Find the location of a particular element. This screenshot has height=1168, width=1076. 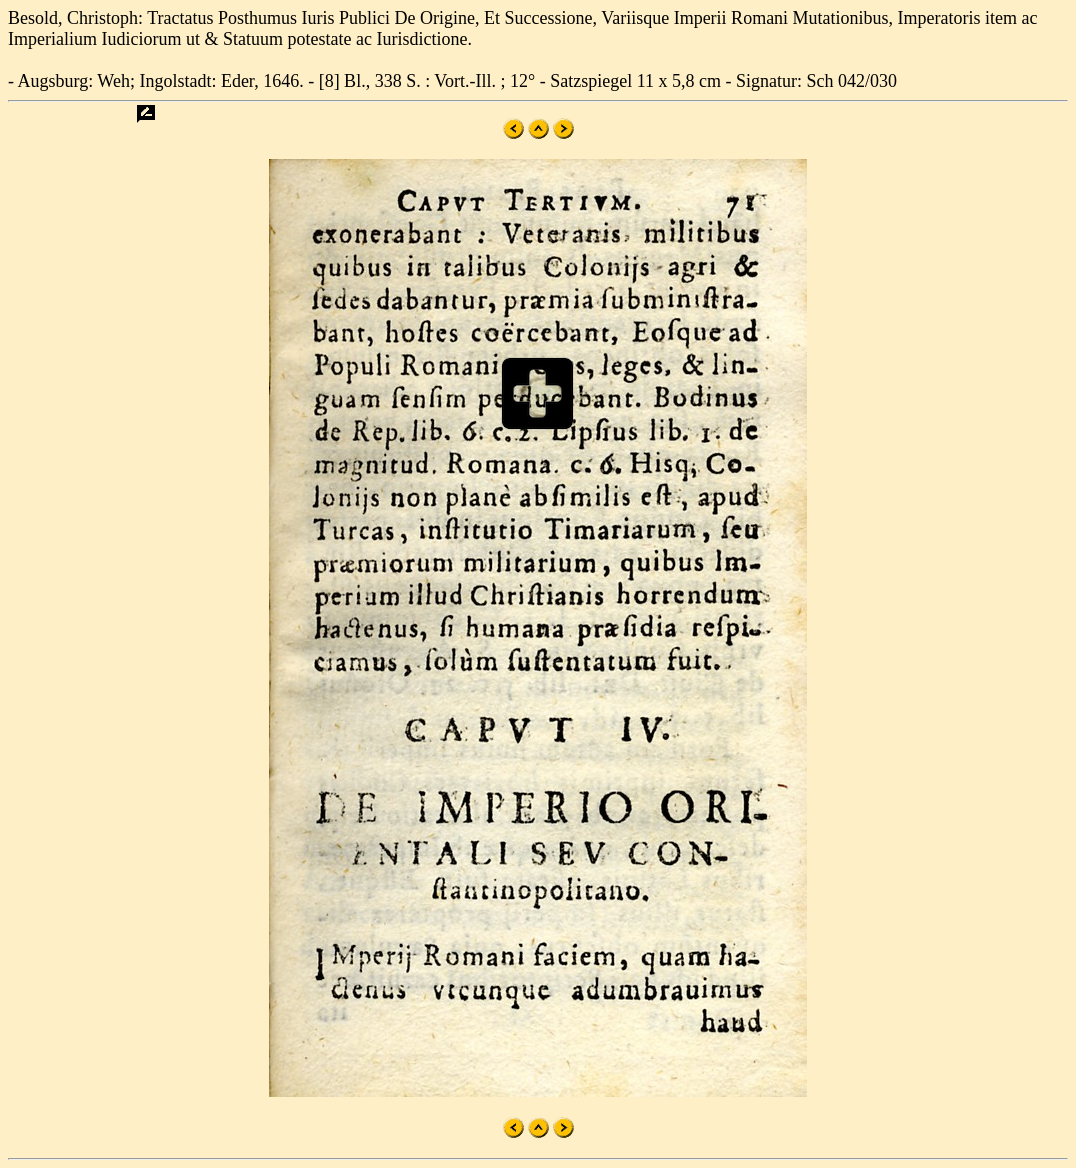

write a review or rating is located at coordinates (146, 114).